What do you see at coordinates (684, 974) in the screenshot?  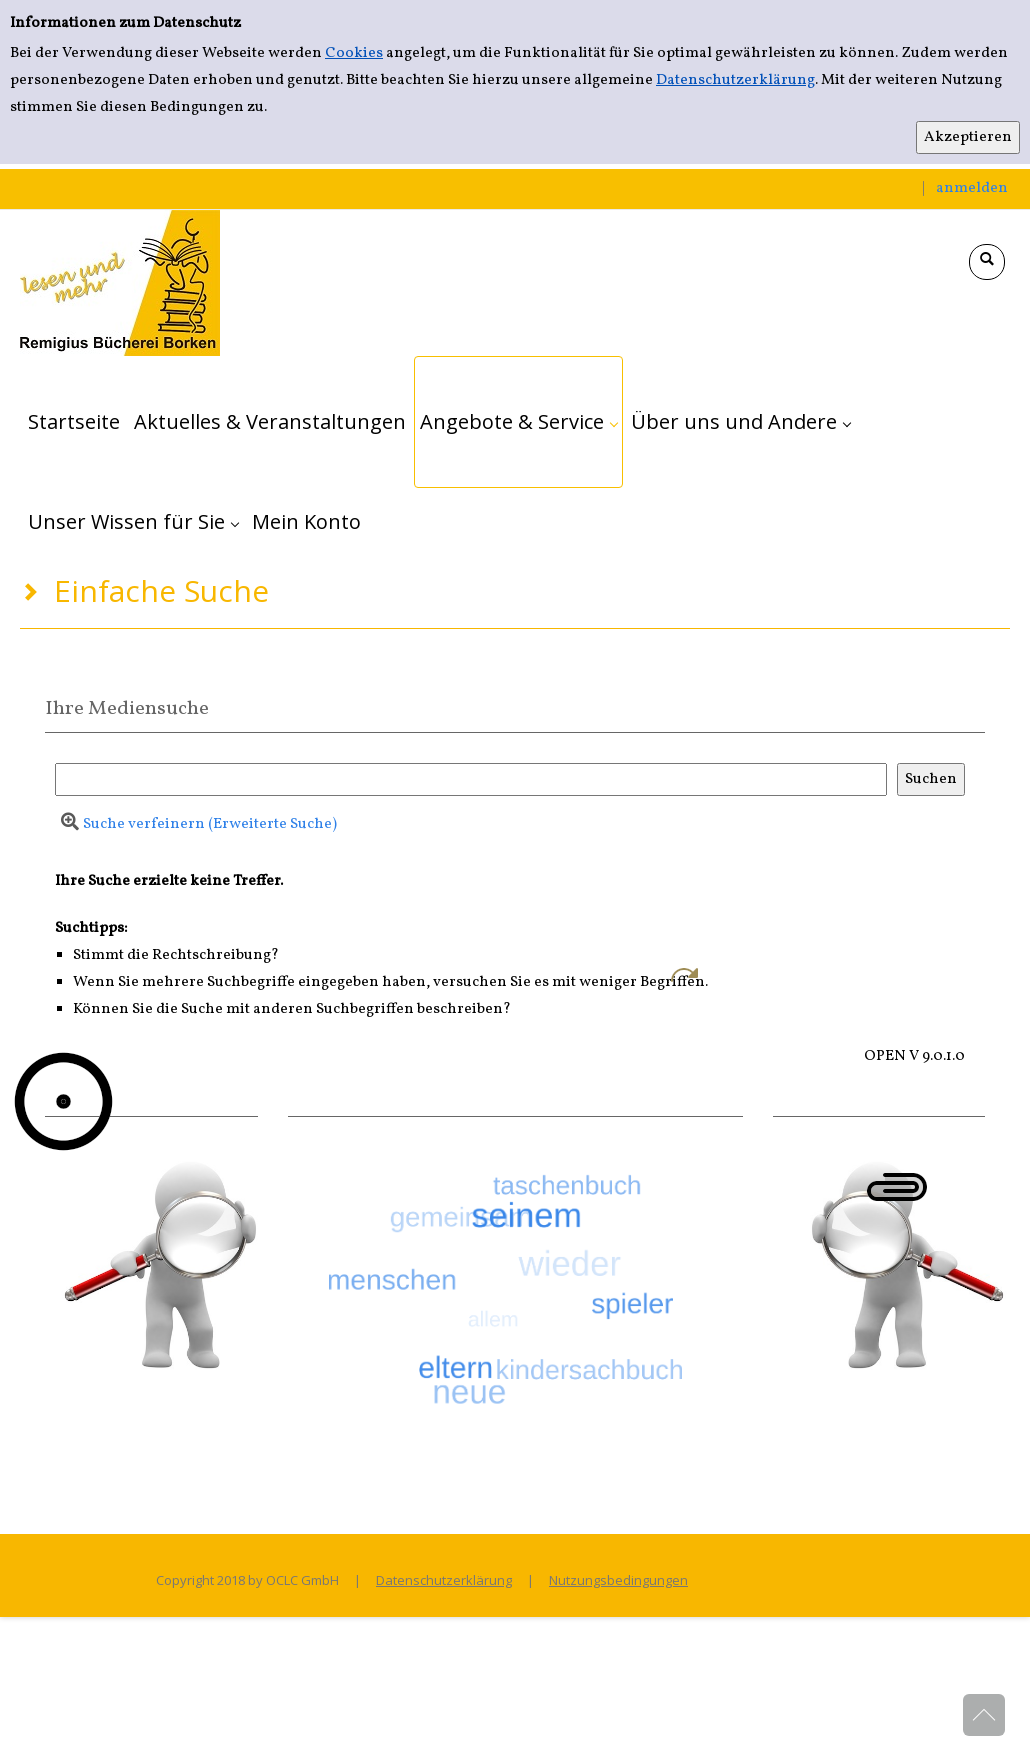 I see `redo last action` at bounding box center [684, 974].